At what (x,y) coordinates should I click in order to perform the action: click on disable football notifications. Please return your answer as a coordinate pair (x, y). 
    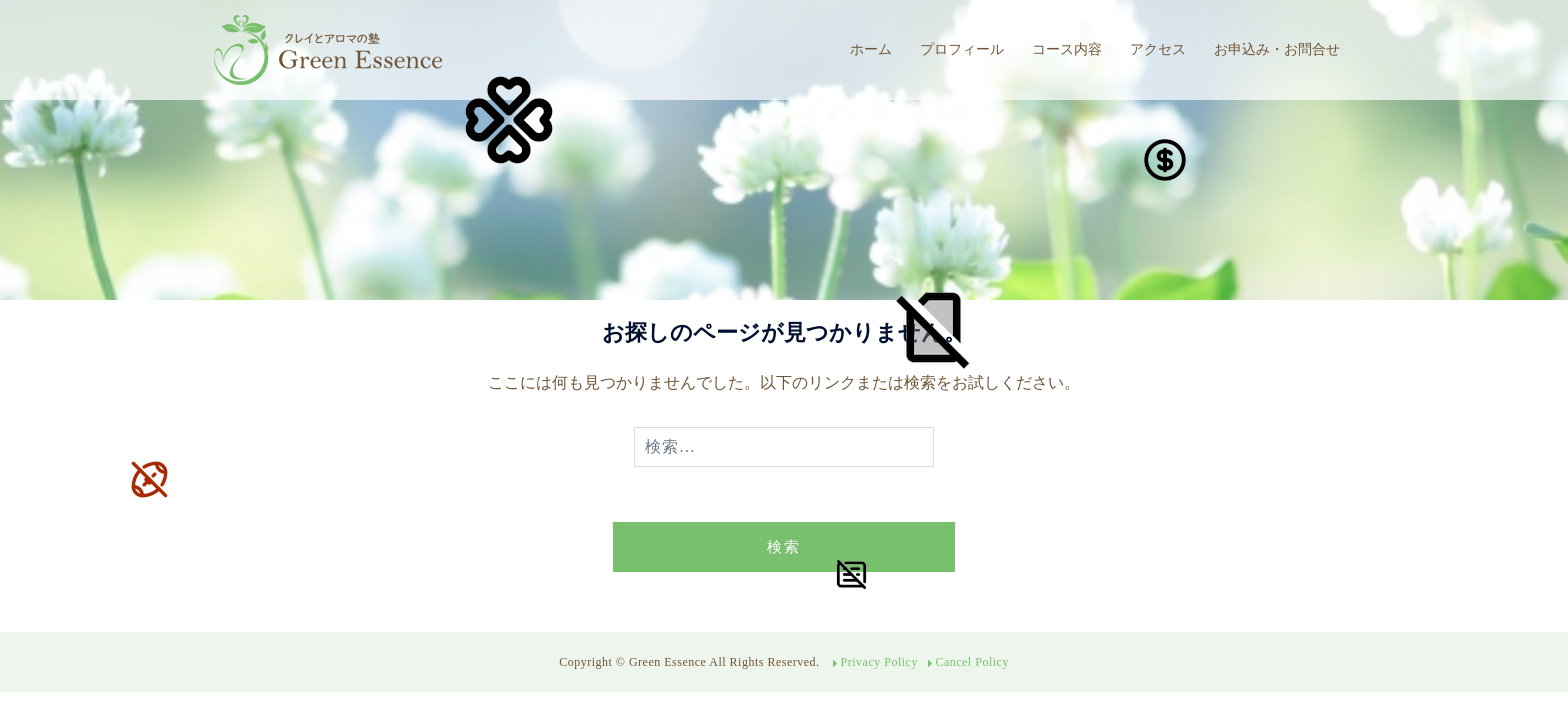
    Looking at the image, I should click on (149, 479).